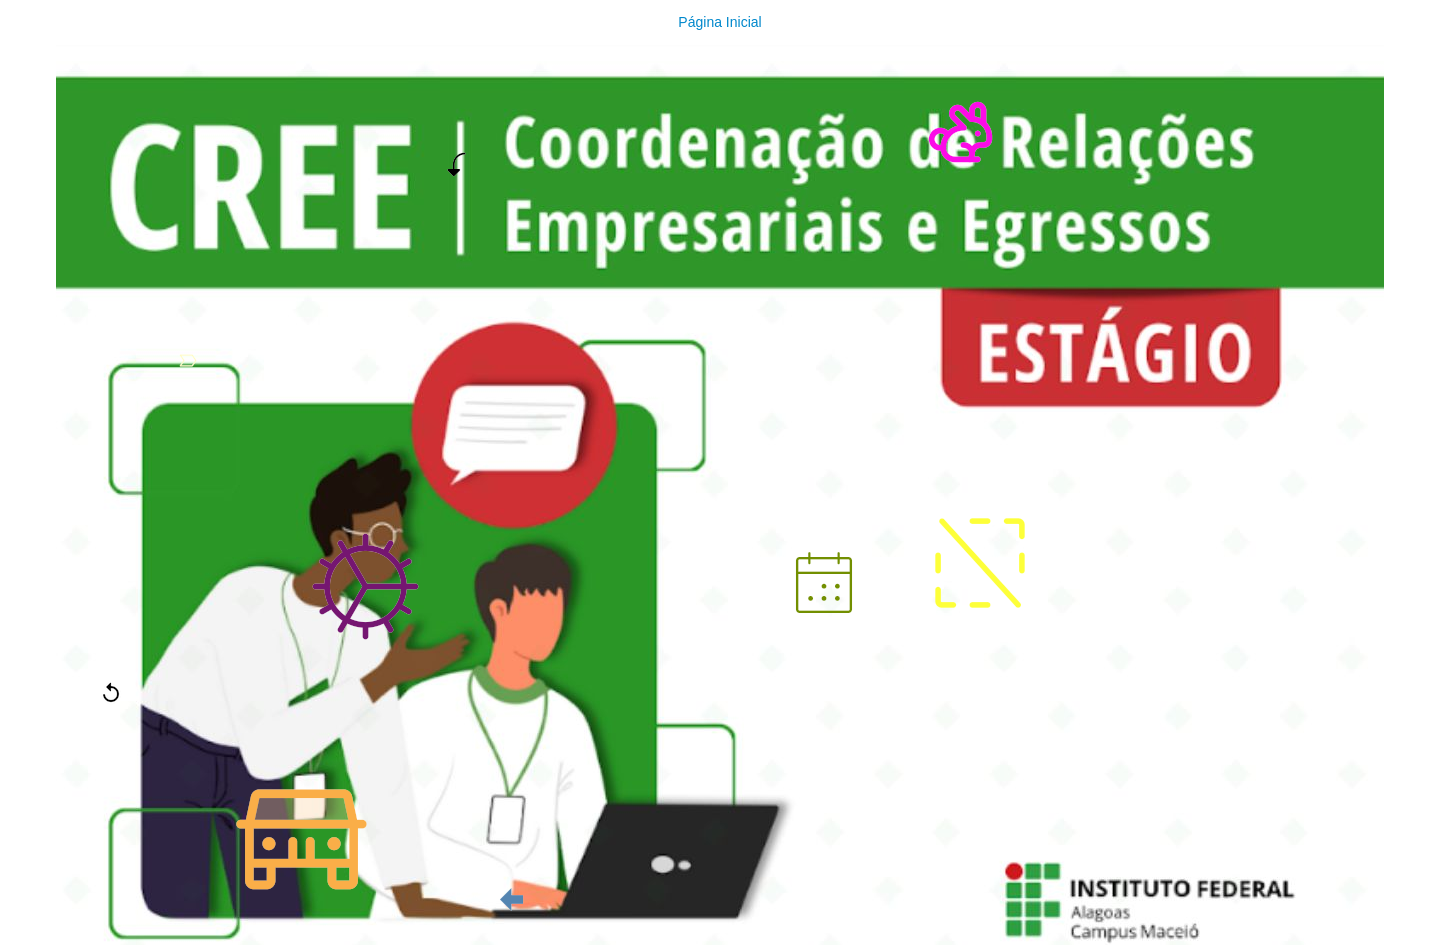  What do you see at coordinates (980, 563) in the screenshot?
I see `disable selection mode` at bounding box center [980, 563].